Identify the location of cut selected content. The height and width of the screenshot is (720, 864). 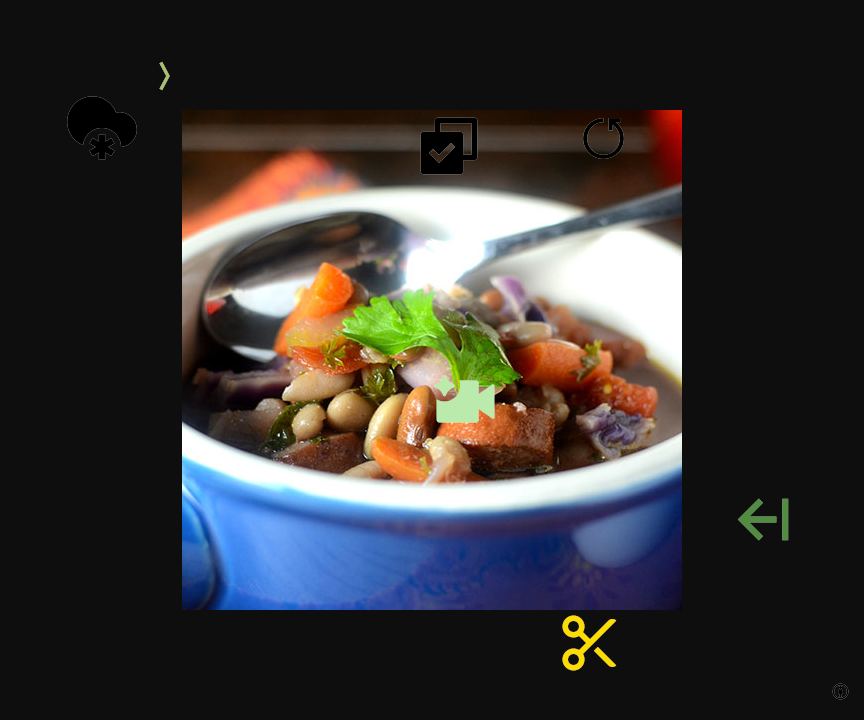
(590, 643).